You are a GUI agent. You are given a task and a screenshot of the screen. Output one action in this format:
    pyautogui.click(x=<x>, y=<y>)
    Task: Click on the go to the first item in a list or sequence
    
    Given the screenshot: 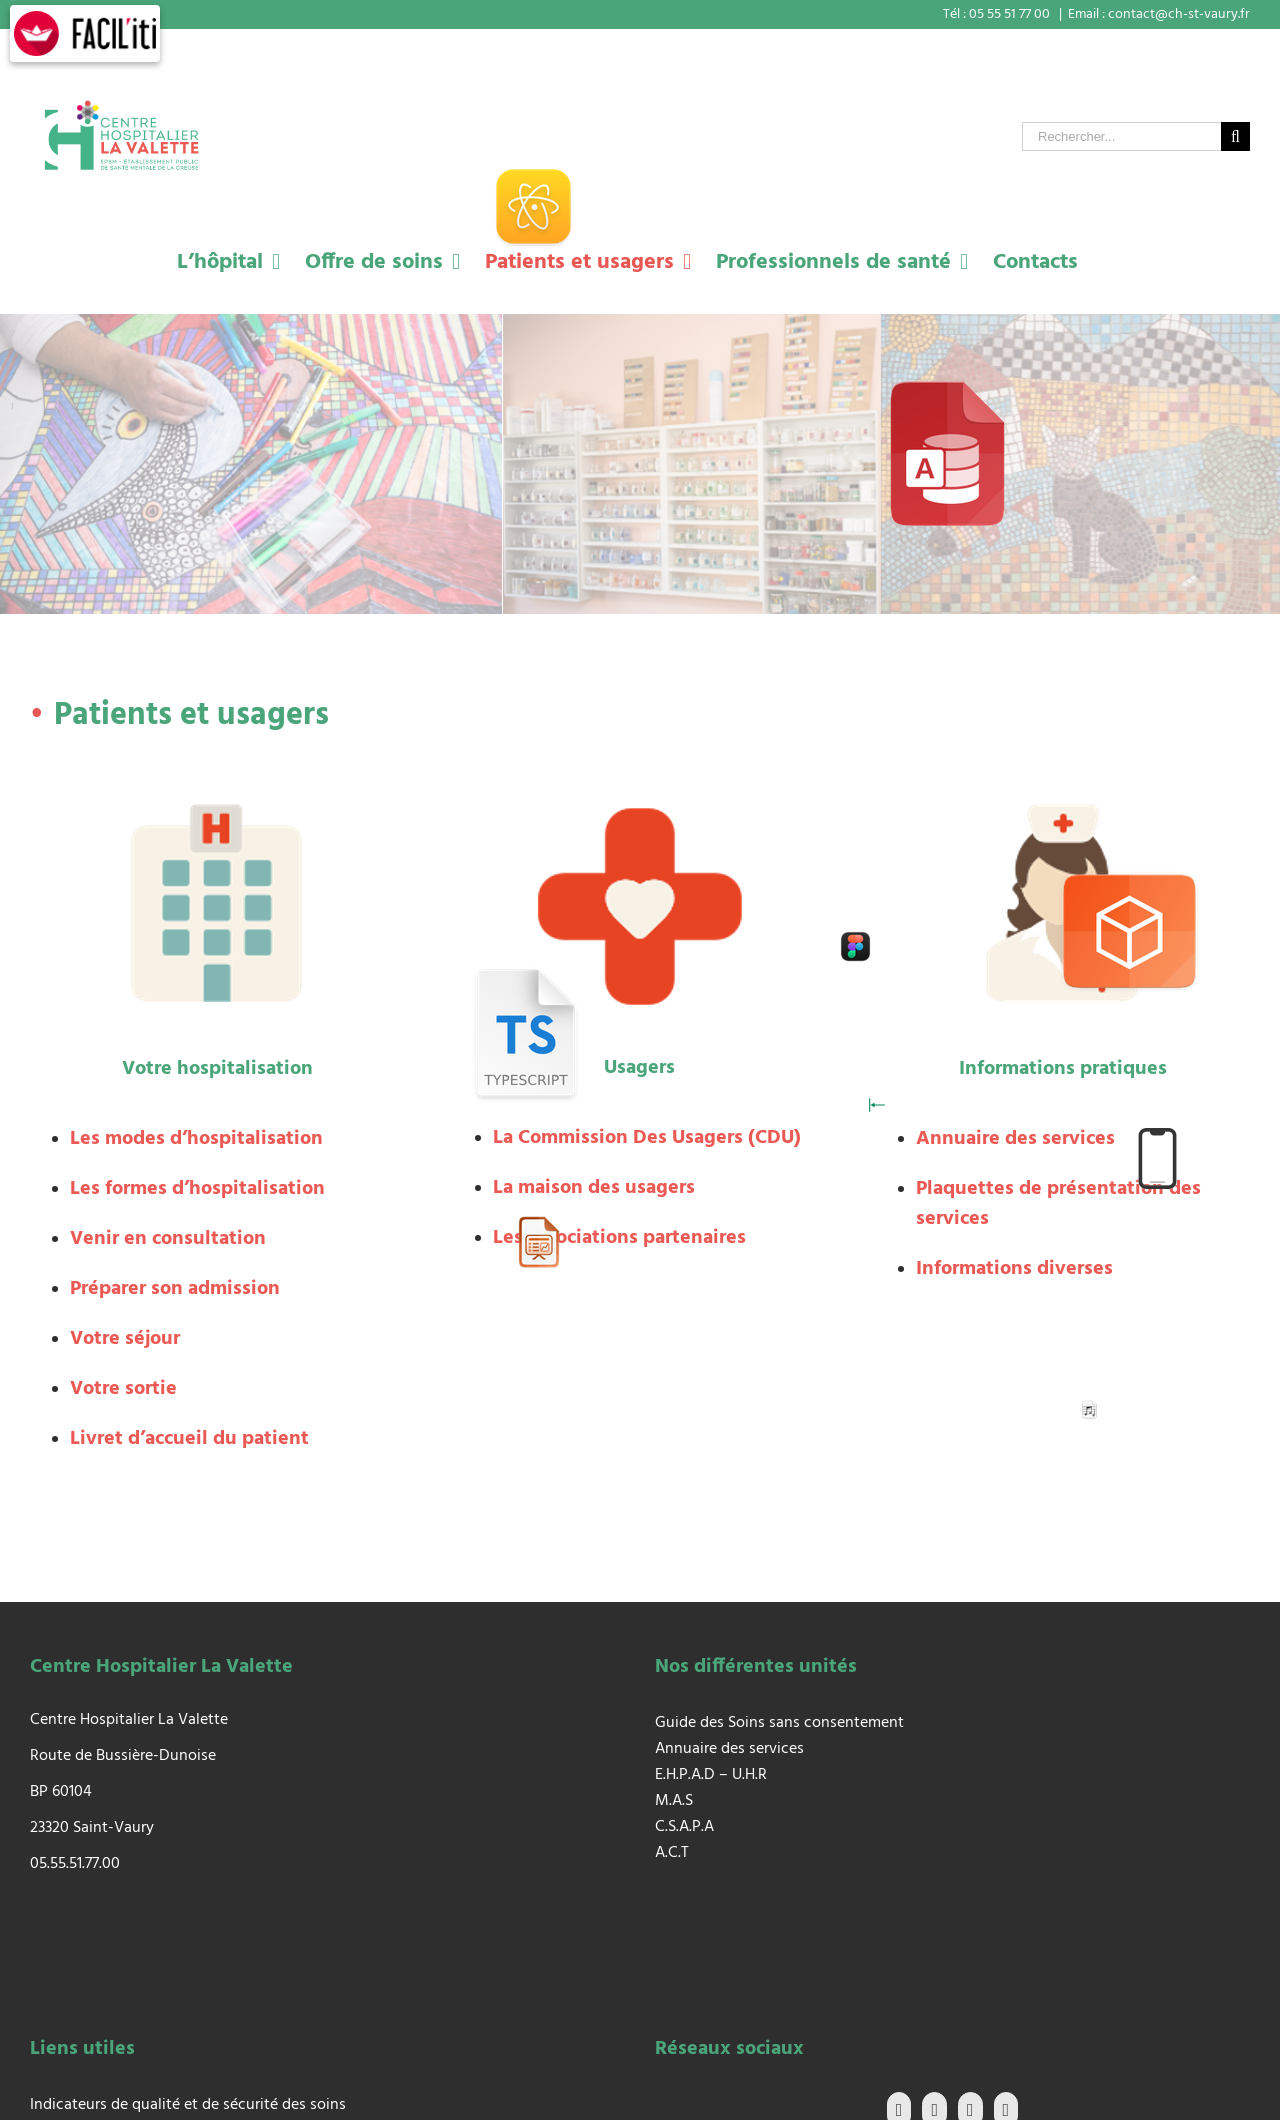 What is the action you would take?
    pyautogui.click(x=877, y=1105)
    